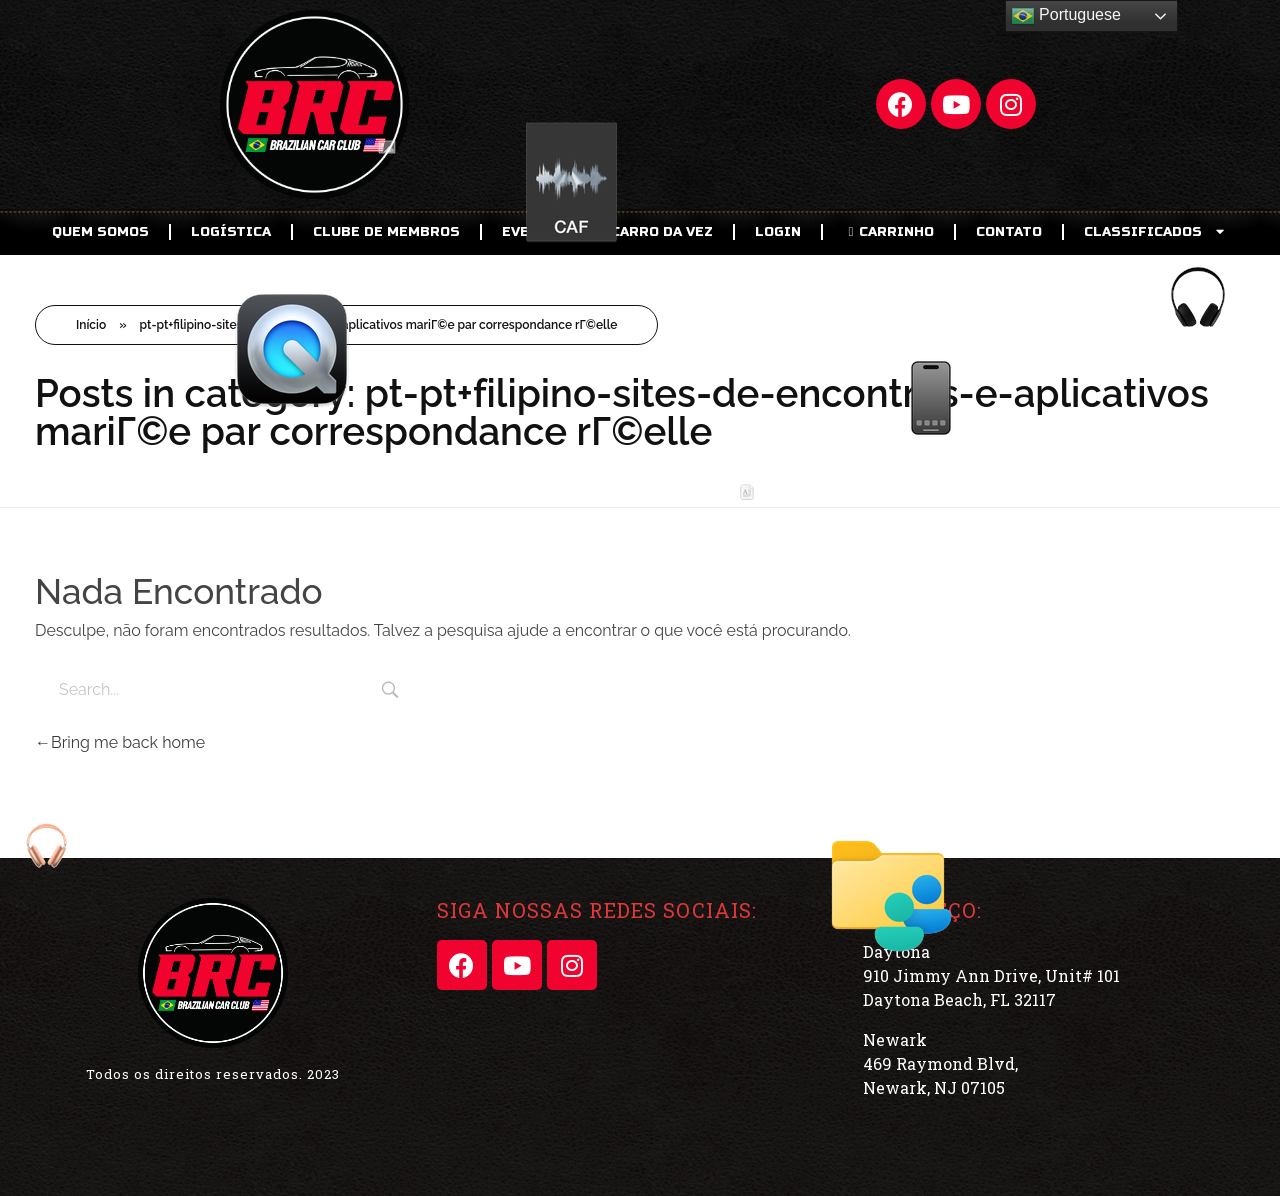  Describe the element at coordinates (292, 349) in the screenshot. I see `open QuickTime Player to watch videos` at that location.